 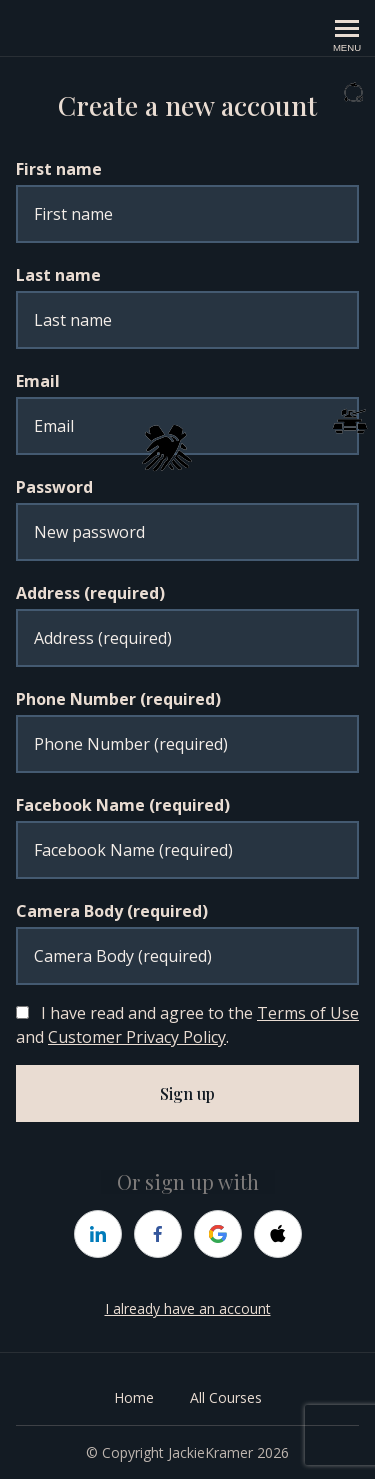 What do you see at coordinates (353, 92) in the screenshot?
I see `view or toggle between states of matter` at bounding box center [353, 92].